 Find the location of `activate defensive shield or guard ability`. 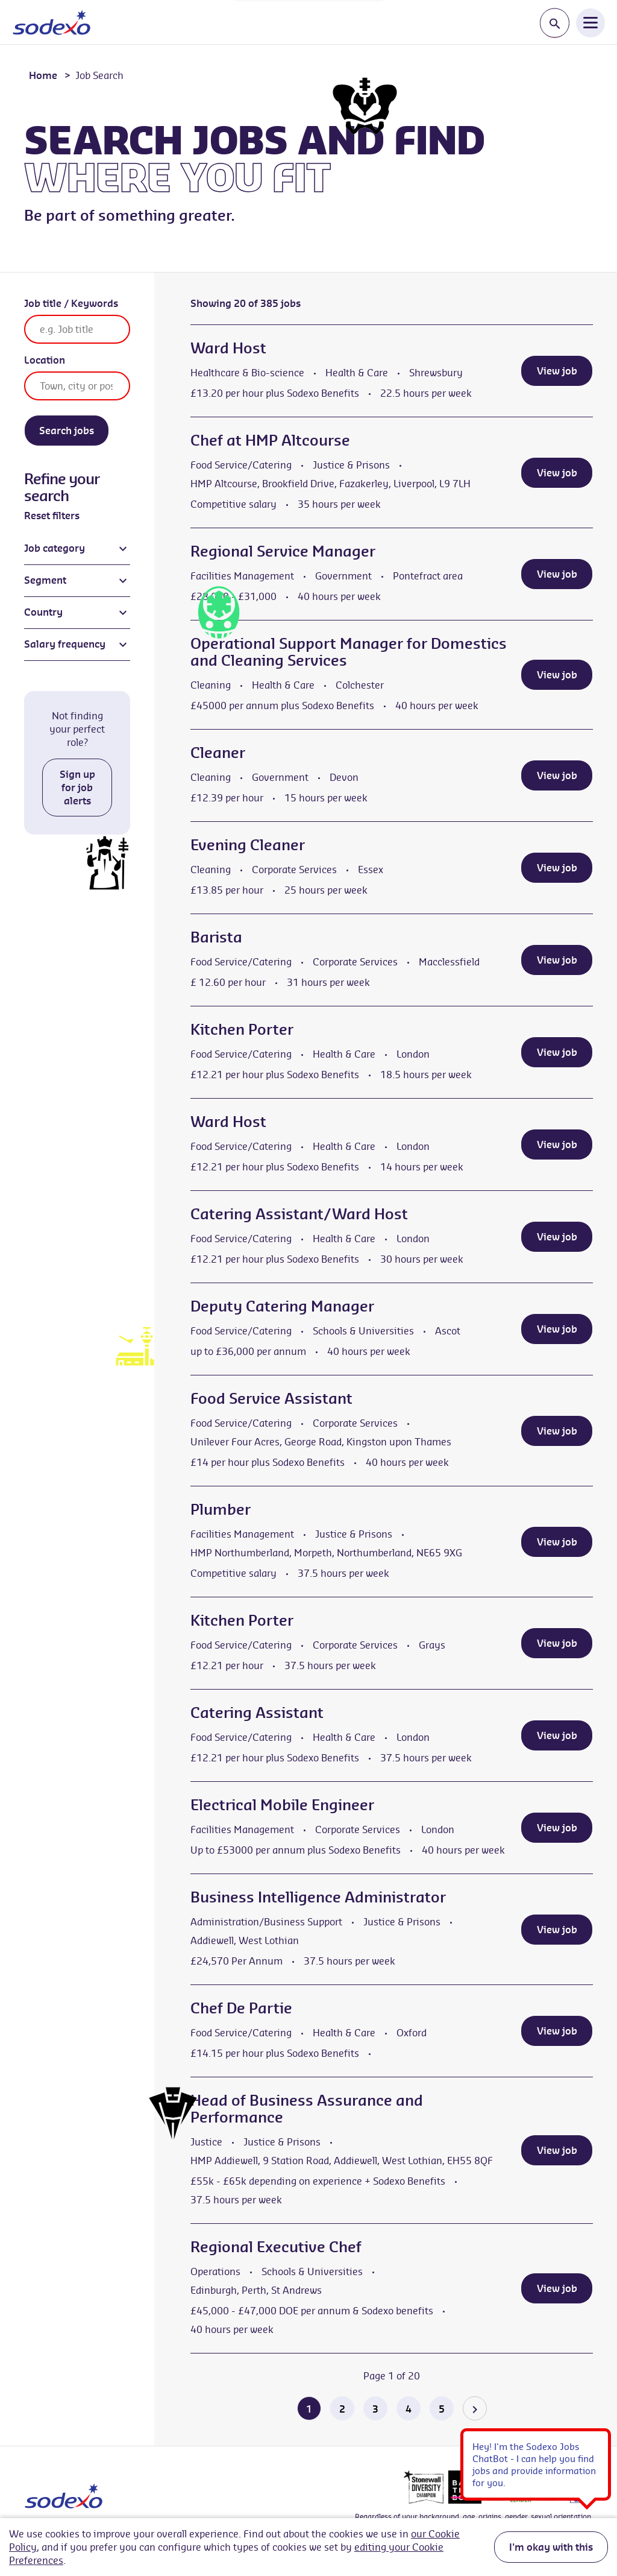

activate defensive shield or guard ability is located at coordinates (173, 2114).